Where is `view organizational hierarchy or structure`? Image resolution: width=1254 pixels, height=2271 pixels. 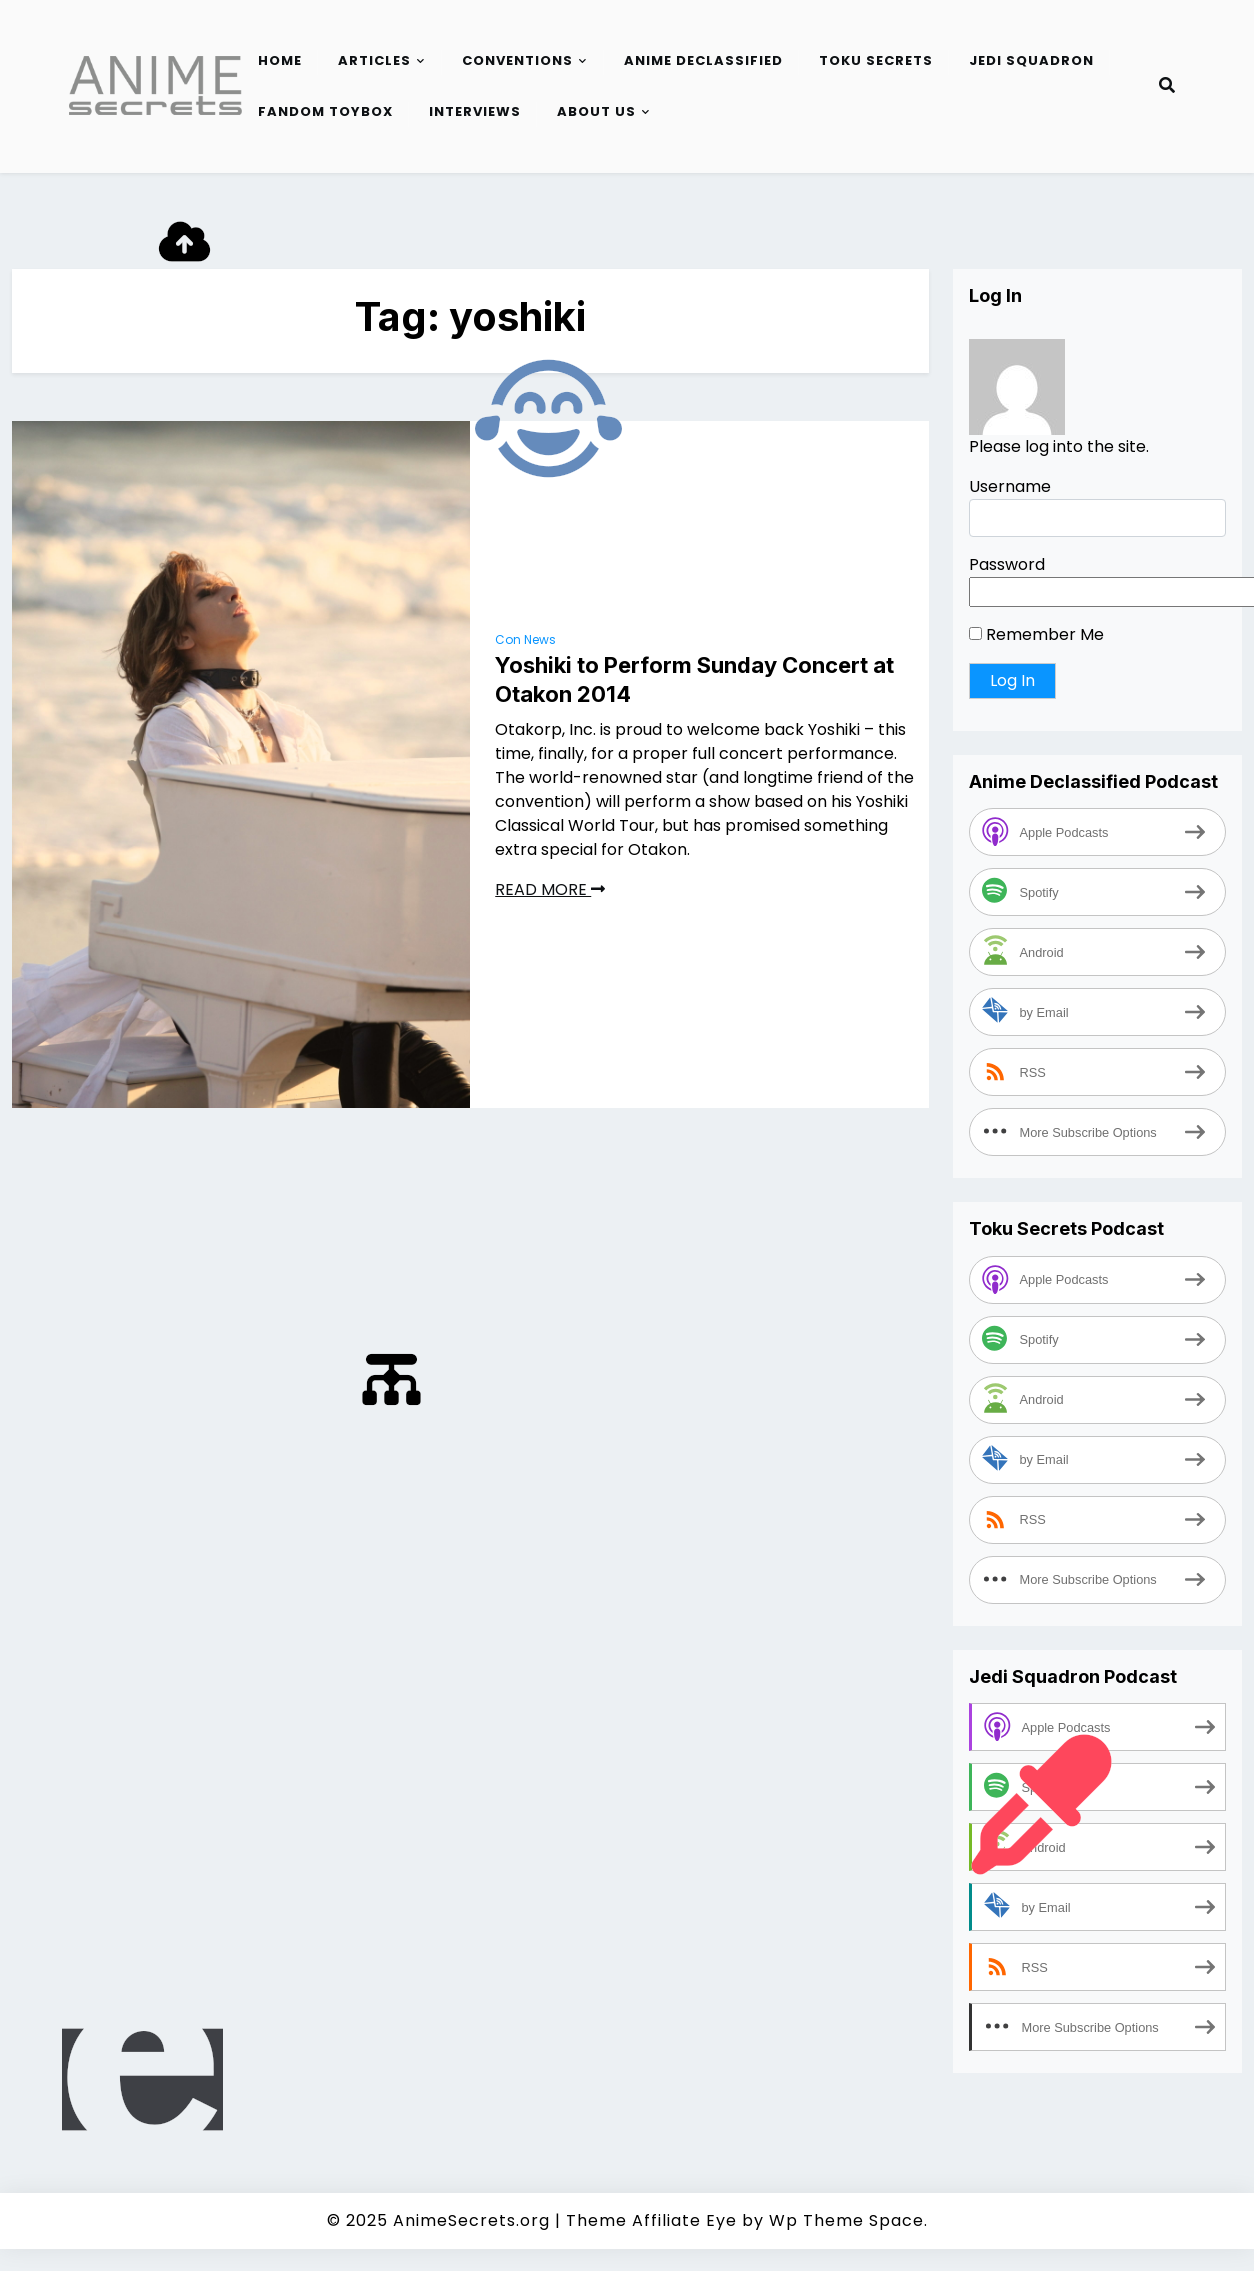 view organizational hierarchy or structure is located at coordinates (391, 1379).